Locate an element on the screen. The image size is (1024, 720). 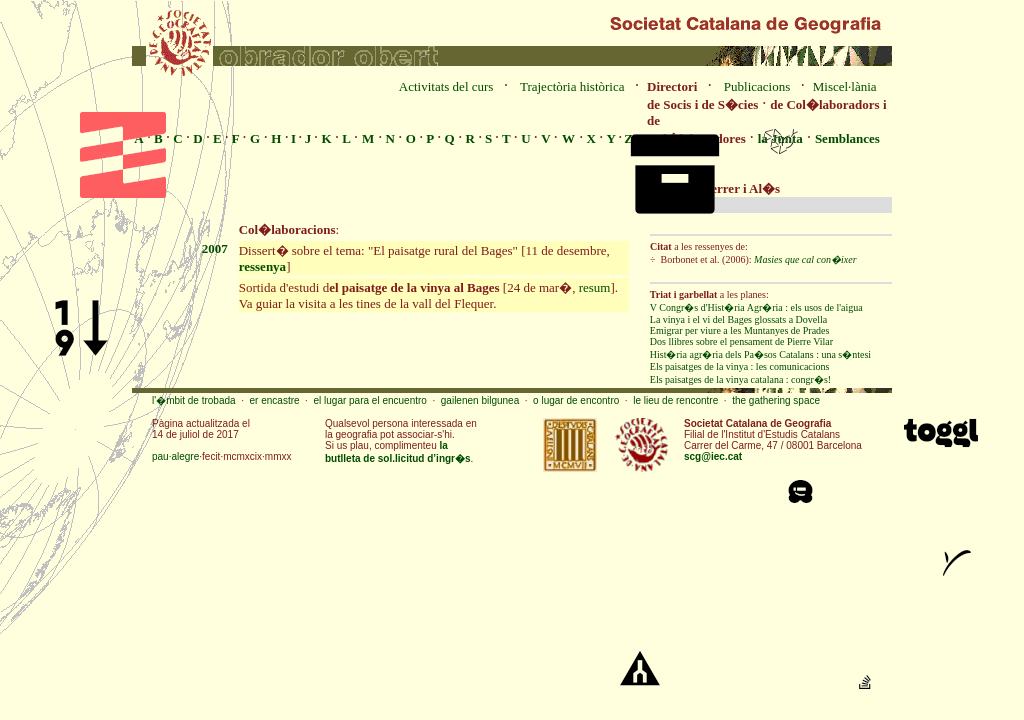
visit wpbeginner wordpress tutorials is located at coordinates (800, 491).